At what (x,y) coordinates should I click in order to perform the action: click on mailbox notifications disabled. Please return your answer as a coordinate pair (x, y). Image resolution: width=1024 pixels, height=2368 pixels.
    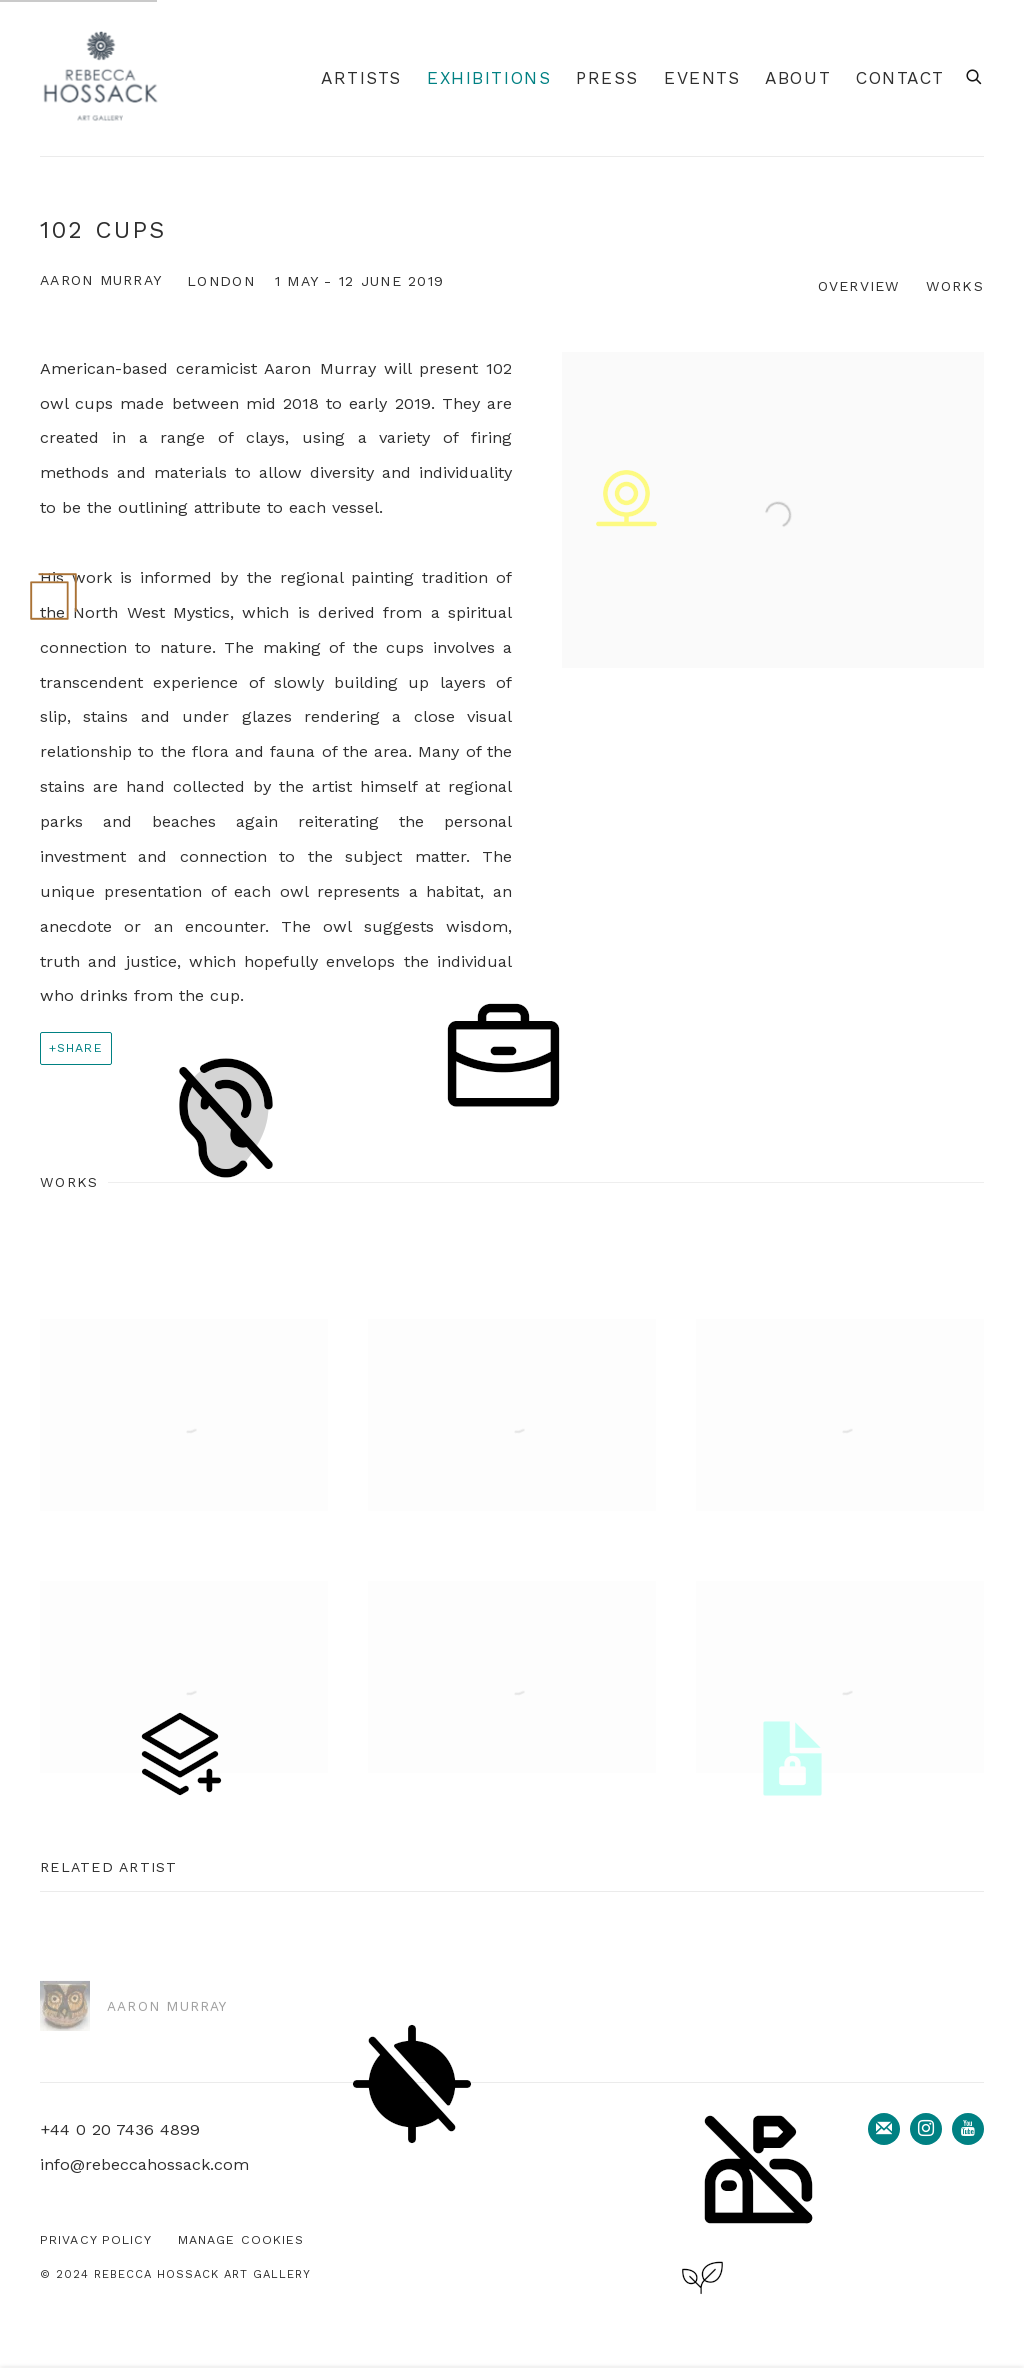
    Looking at the image, I should click on (758, 2169).